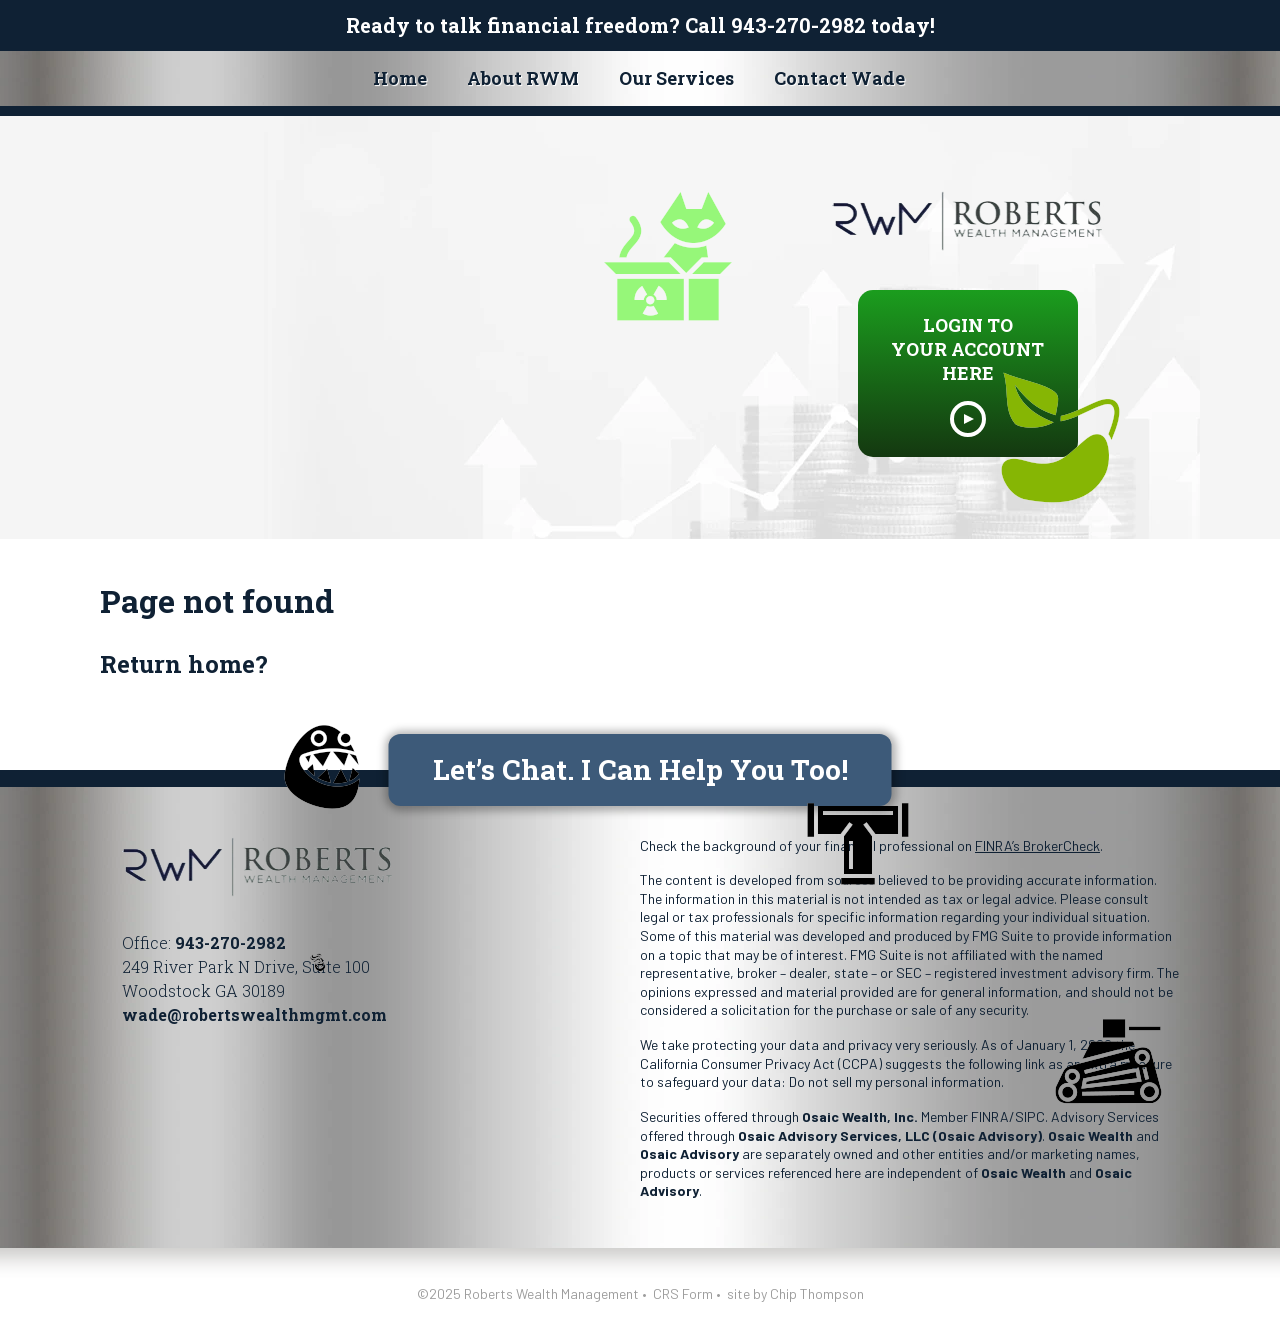 The image size is (1280, 1341). I want to click on plant a seed in your garden, so click(1060, 437).